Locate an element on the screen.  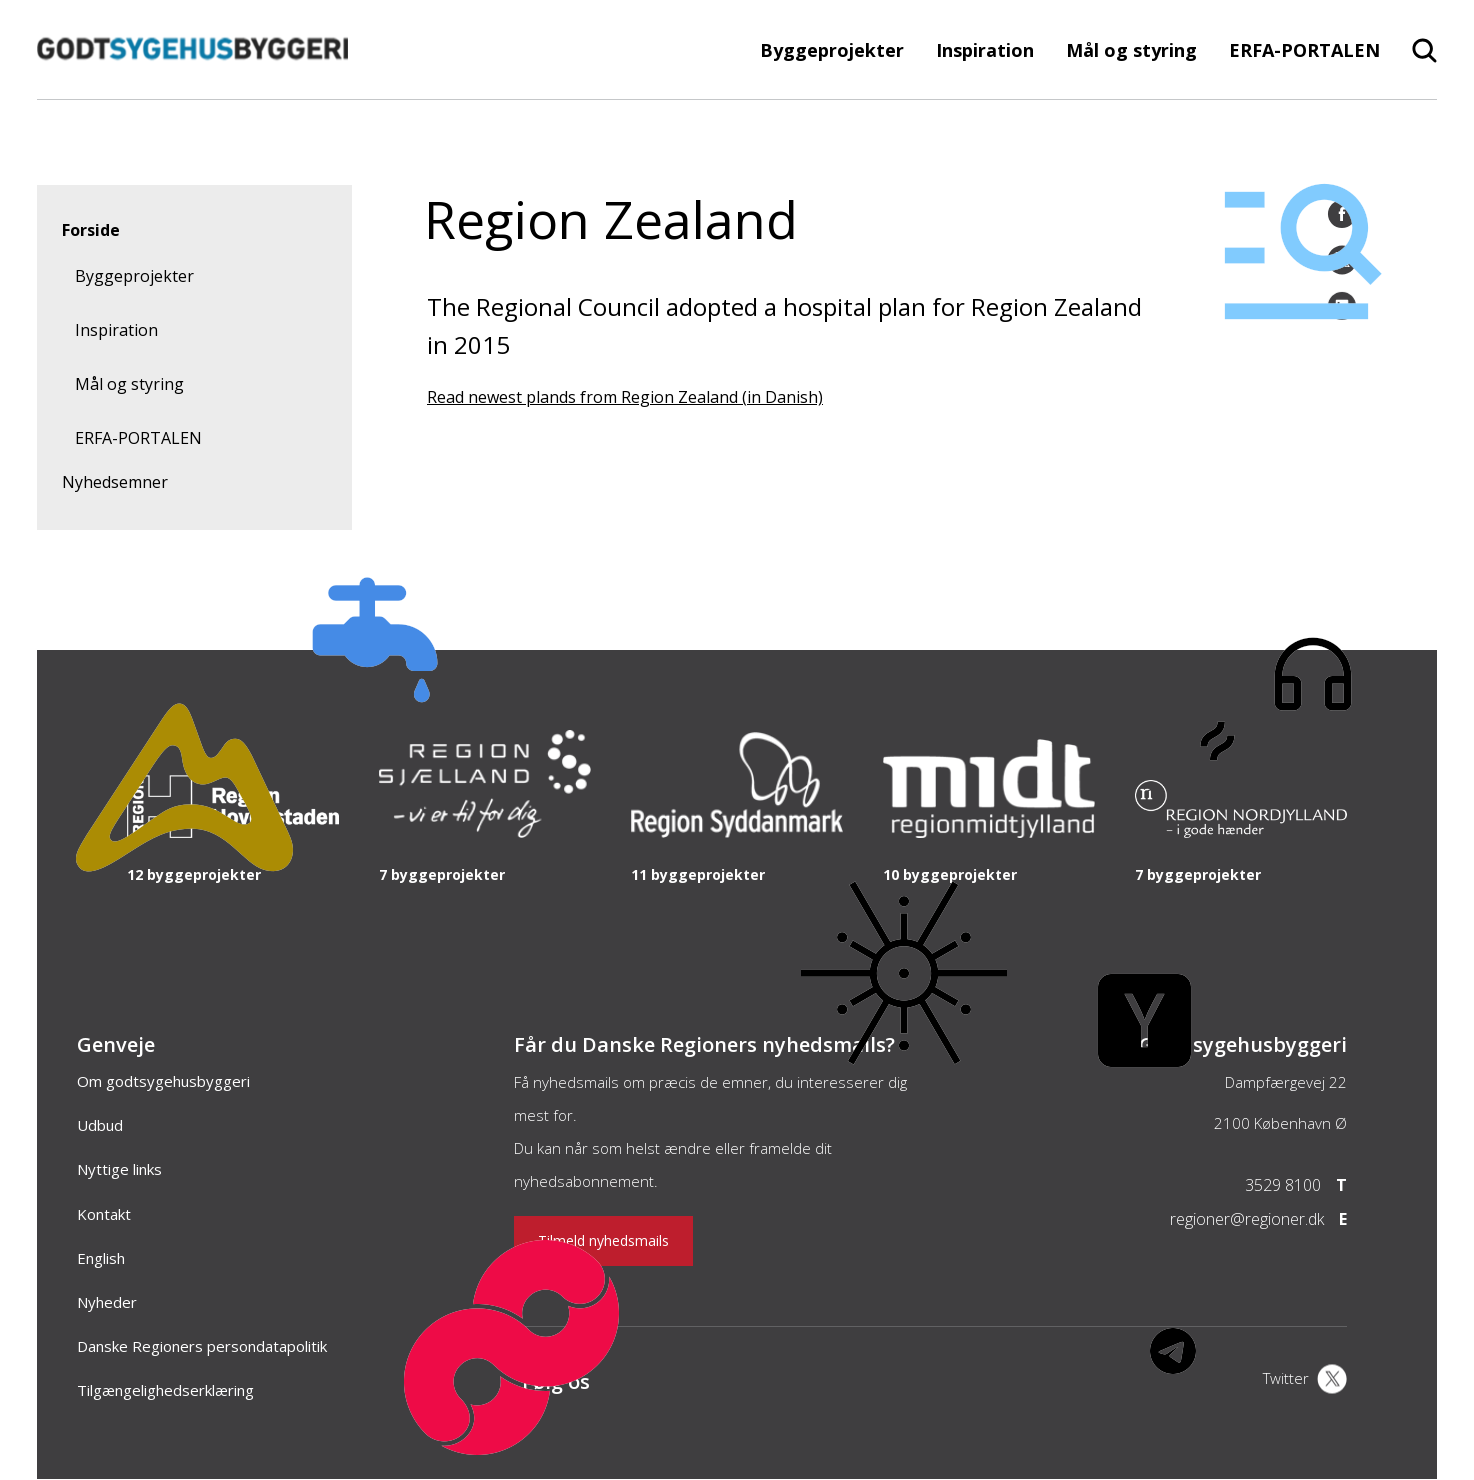
open Telegram messaging app is located at coordinates (1173, 1351).